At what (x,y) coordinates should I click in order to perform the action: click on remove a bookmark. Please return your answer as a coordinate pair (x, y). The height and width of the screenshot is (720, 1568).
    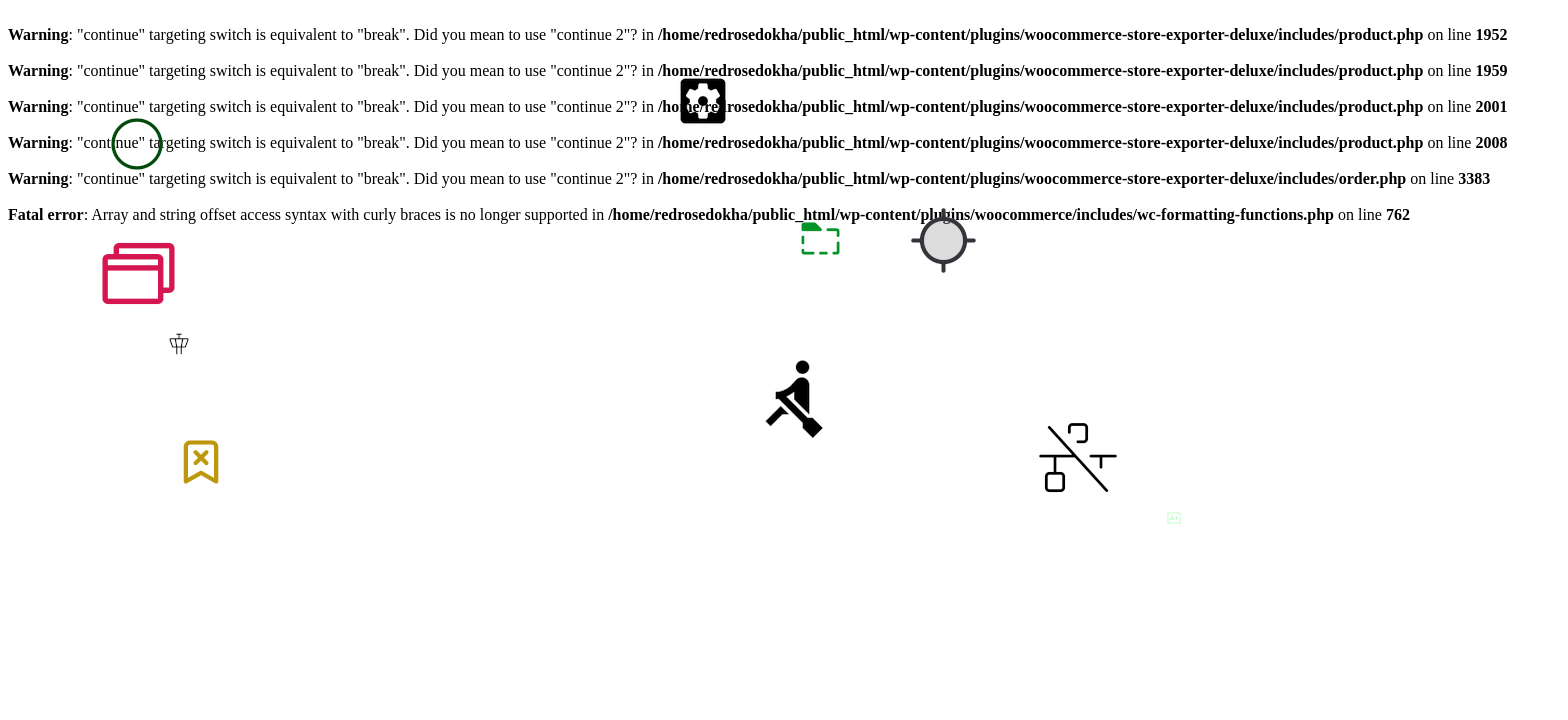
    Looking at the image, I should click on (201, 462).